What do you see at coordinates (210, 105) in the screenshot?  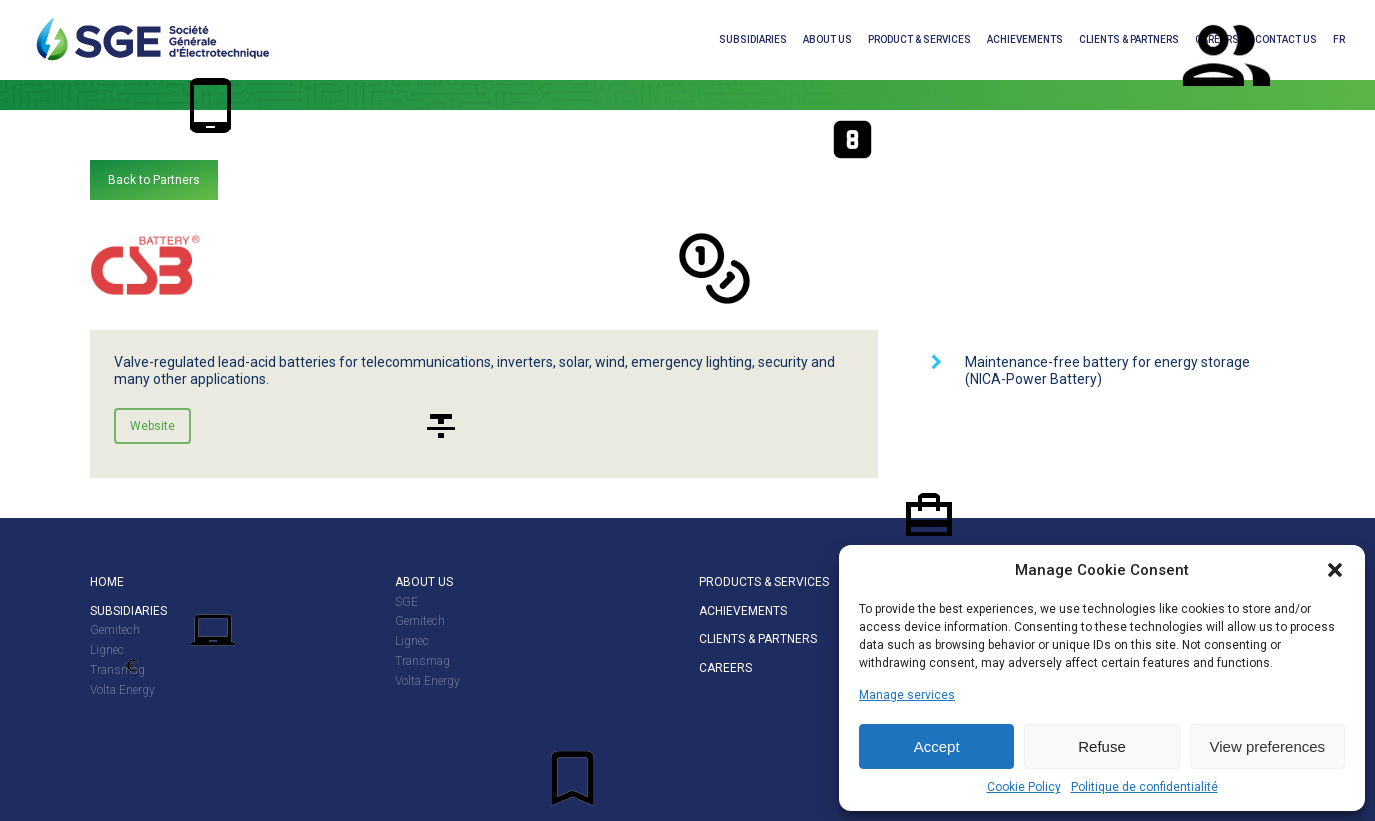 I see `switch to tablet view or mode` at bounding box center [210, 105].